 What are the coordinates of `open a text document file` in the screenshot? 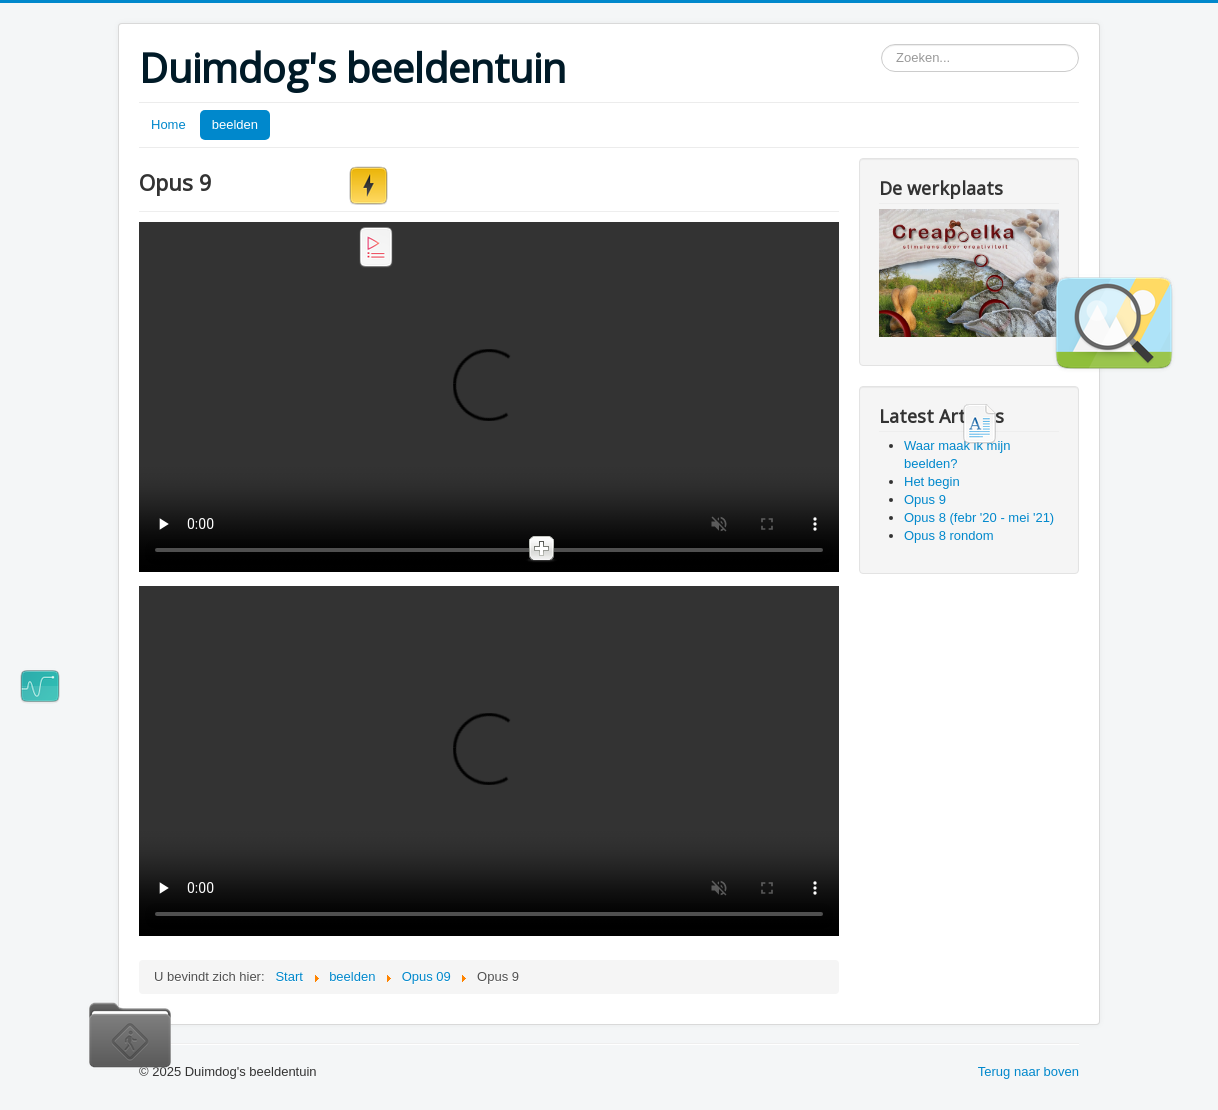 It's located at (979, 423).